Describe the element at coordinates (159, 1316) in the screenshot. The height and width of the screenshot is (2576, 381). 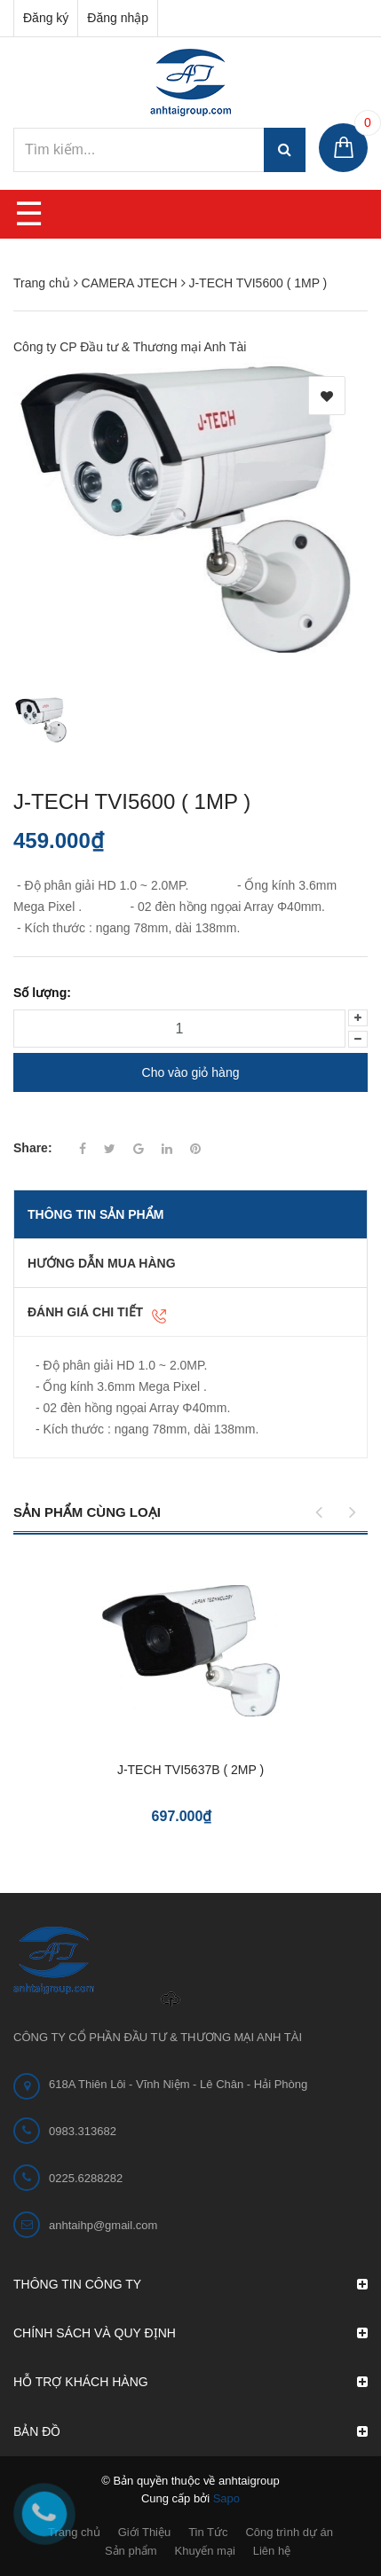
I see `indicates an outgoing call was made` at that location.